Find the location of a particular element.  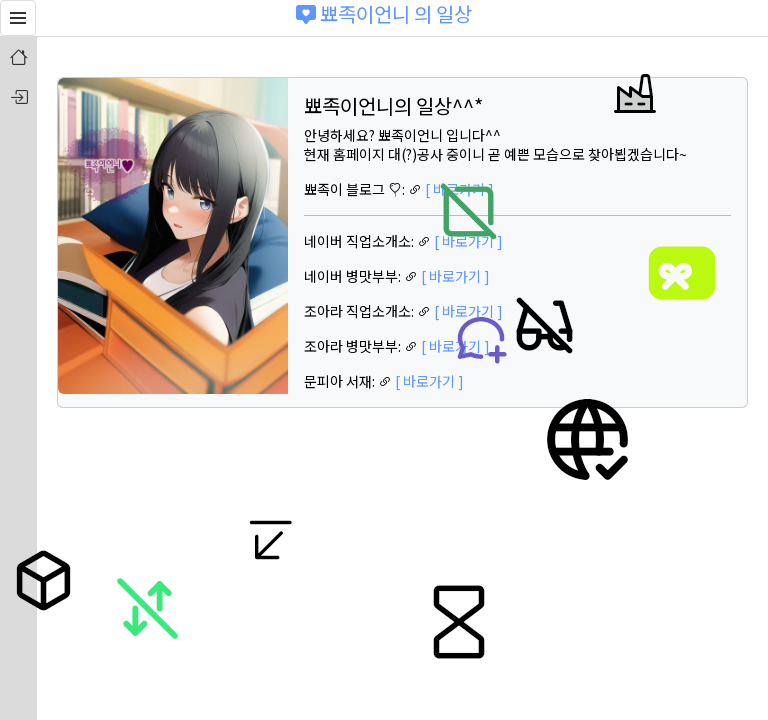

indicates loading or processing in progress is located at coordinates (459, 622).